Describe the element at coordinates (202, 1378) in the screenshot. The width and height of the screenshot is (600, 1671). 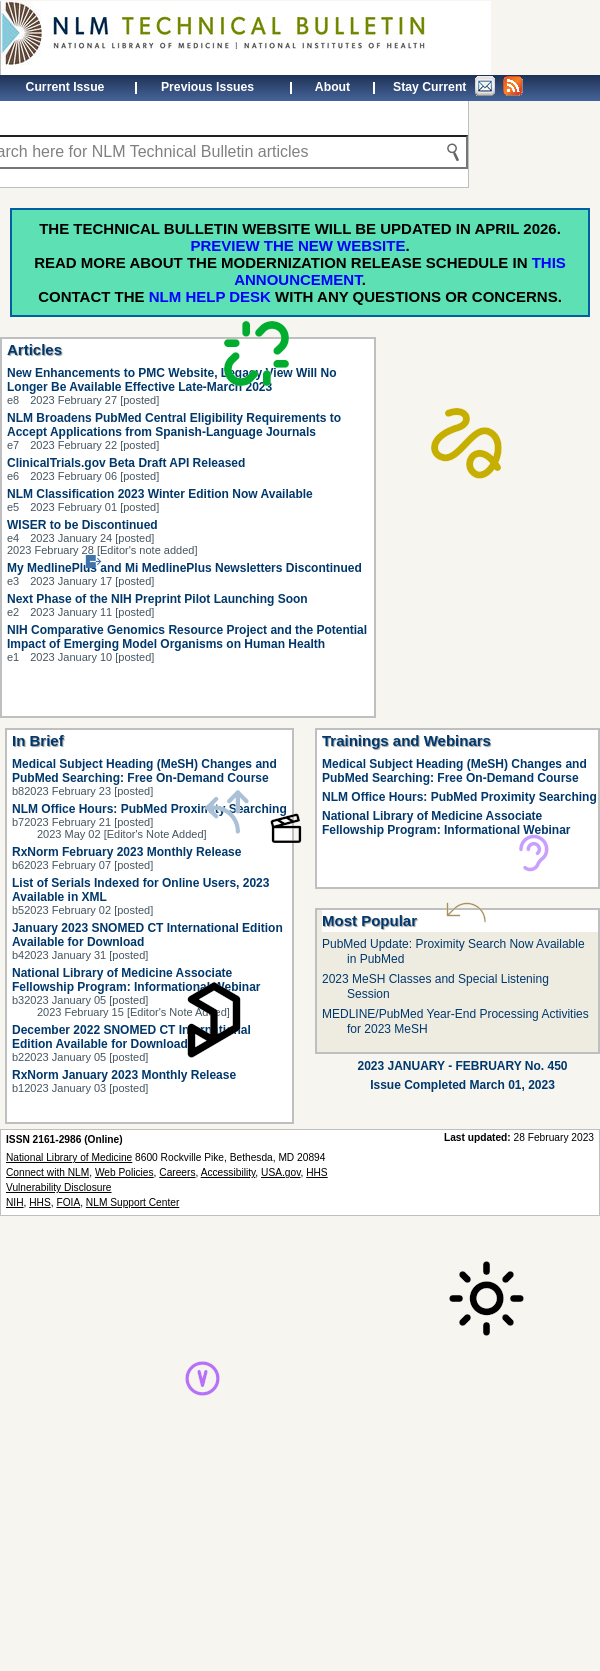
I see `indicates a verified status or account` at that location.